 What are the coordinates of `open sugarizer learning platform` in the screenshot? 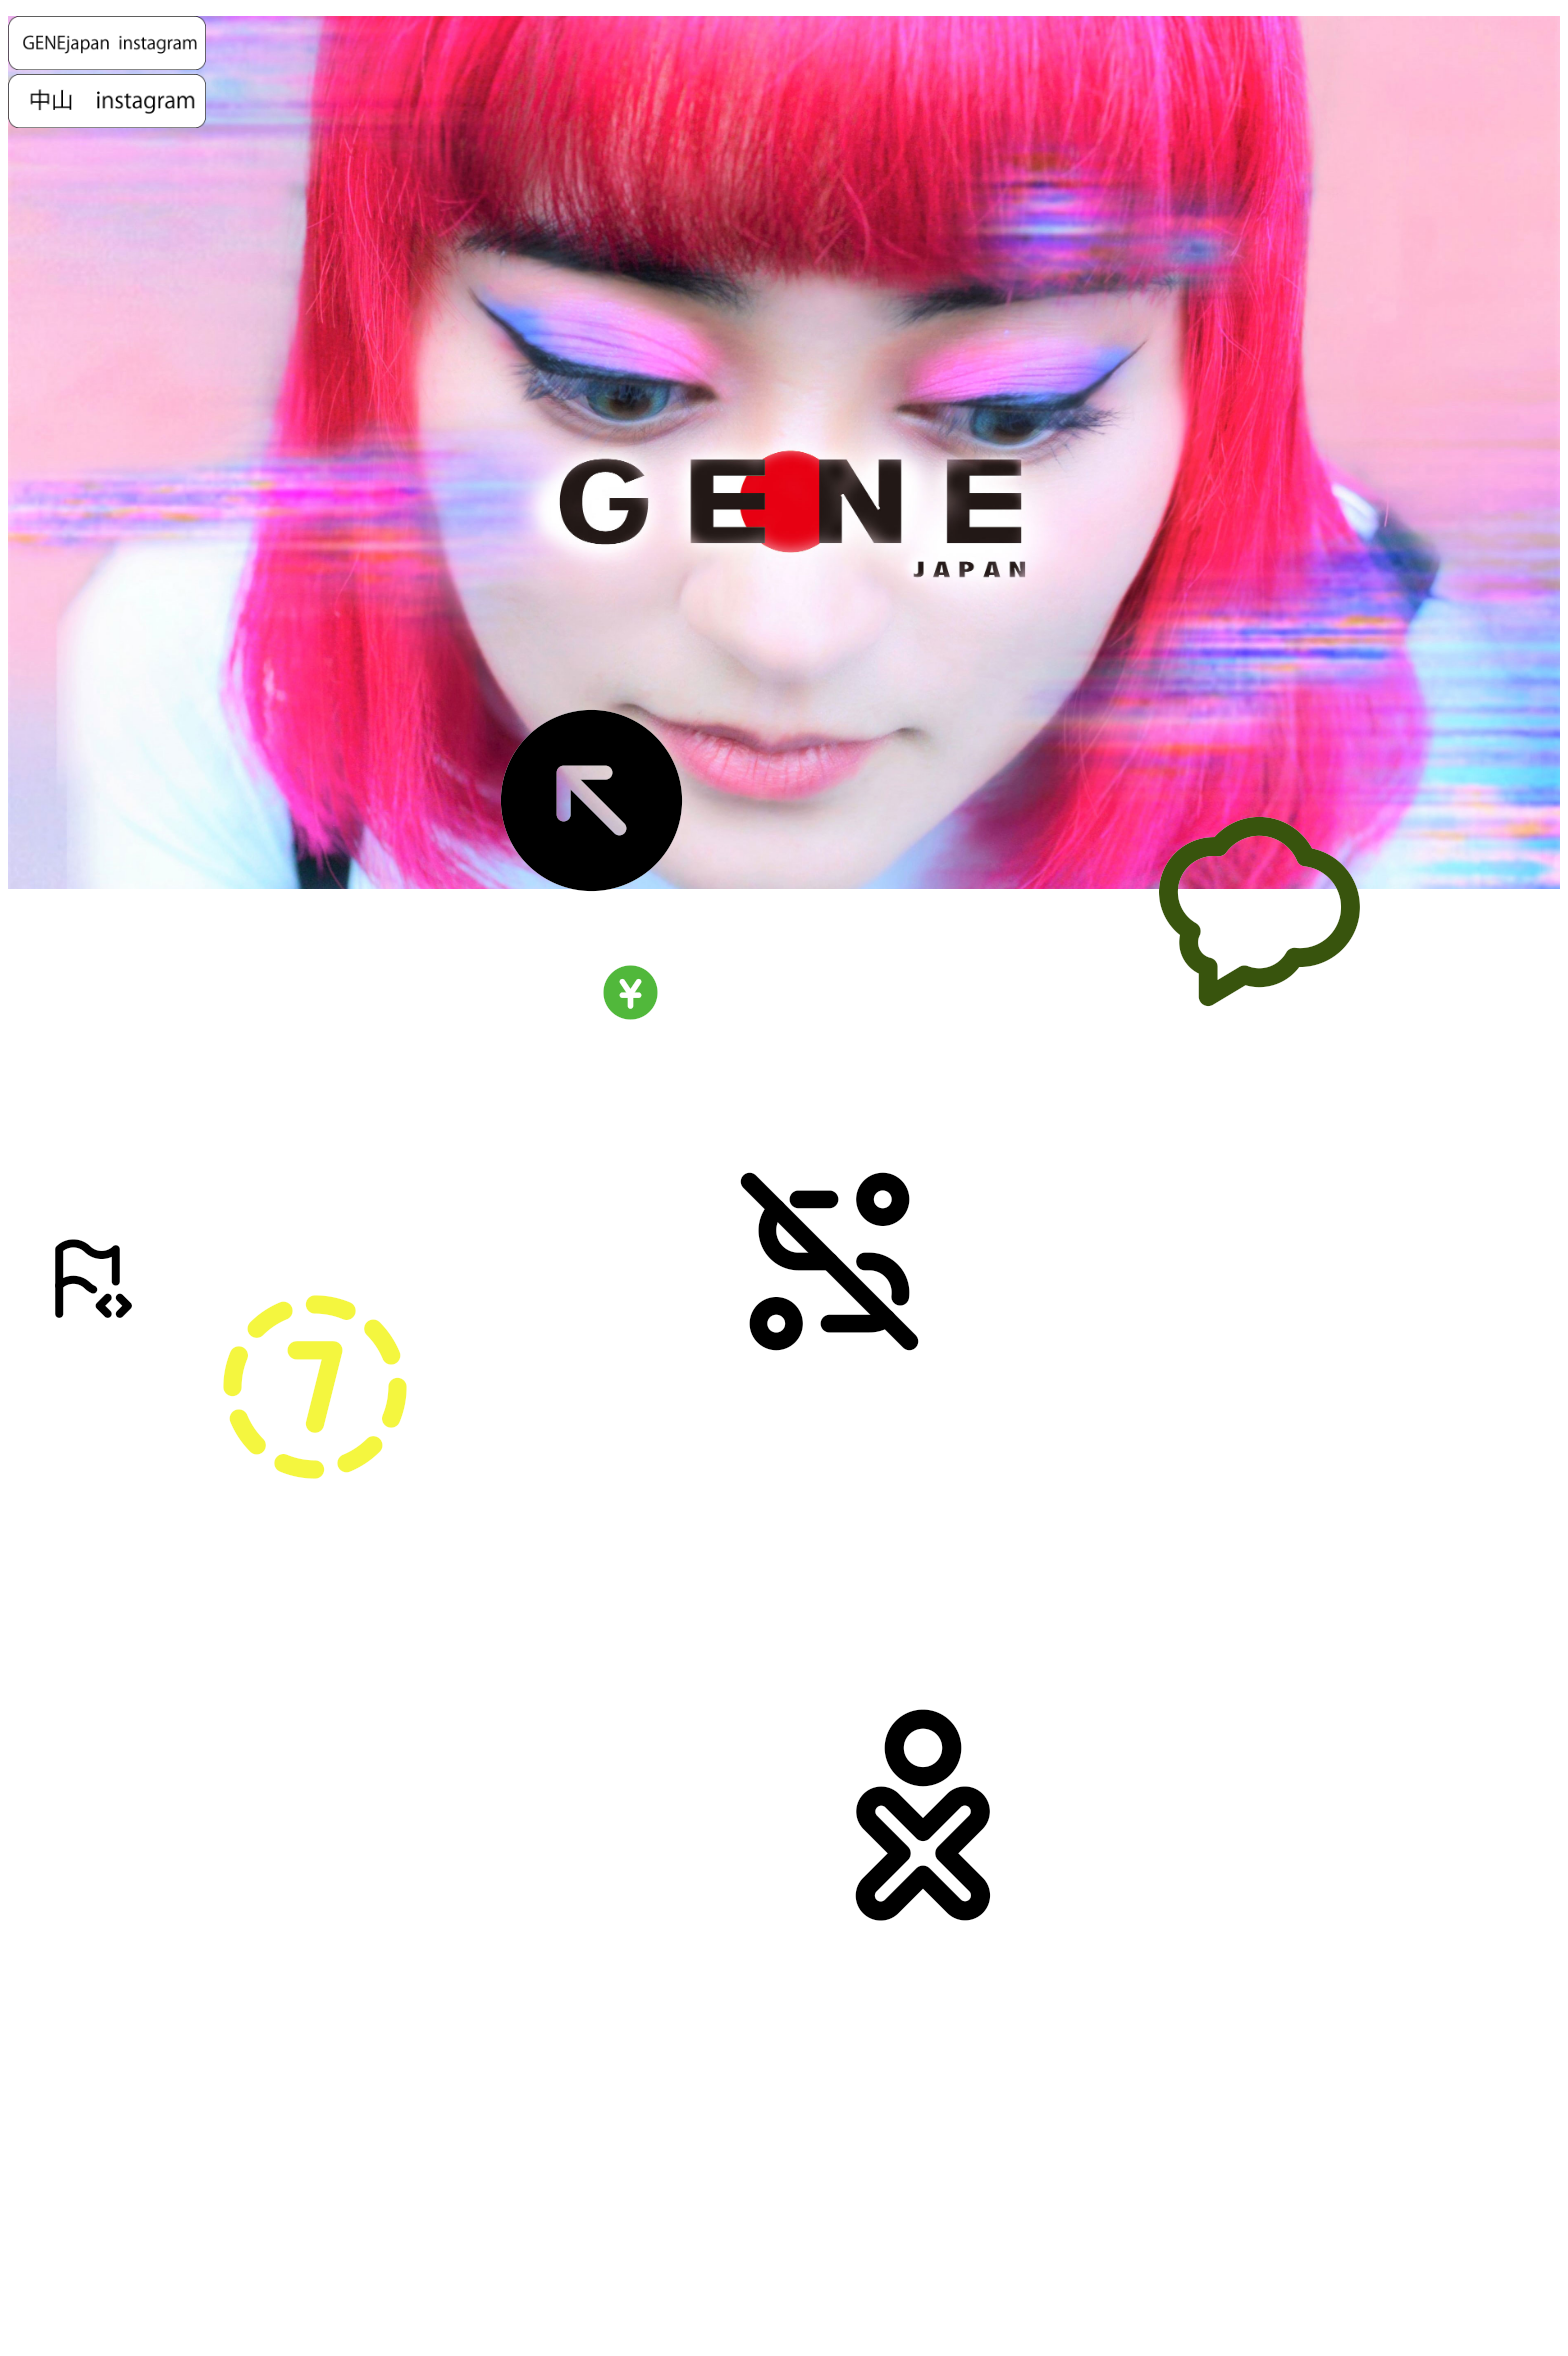 It's located at (923, 1815).